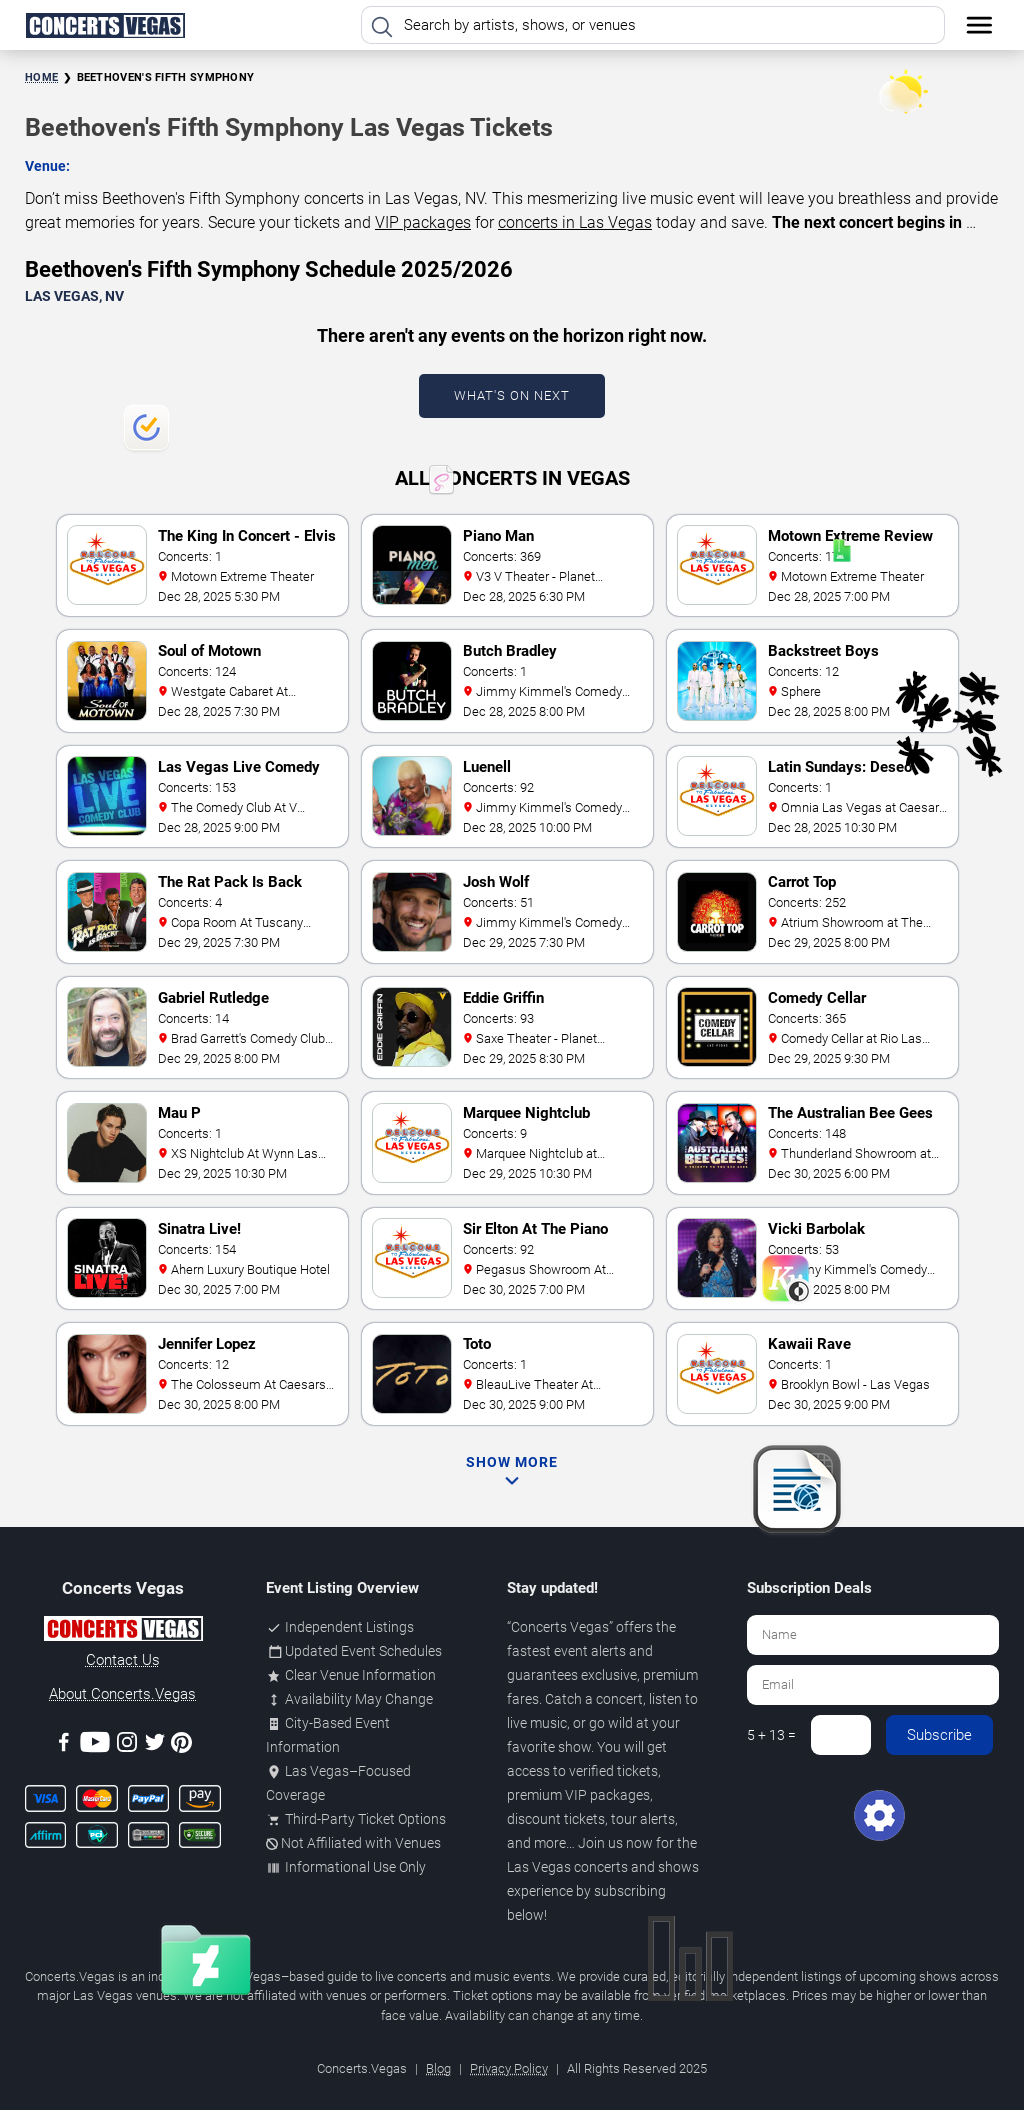 Image resolution: width=1024 pixels, height=2110 pixels. Describe the element at coordinates (903, 91) in the screenshot. I see `indicates partly cloudy weather conditions` at that location.